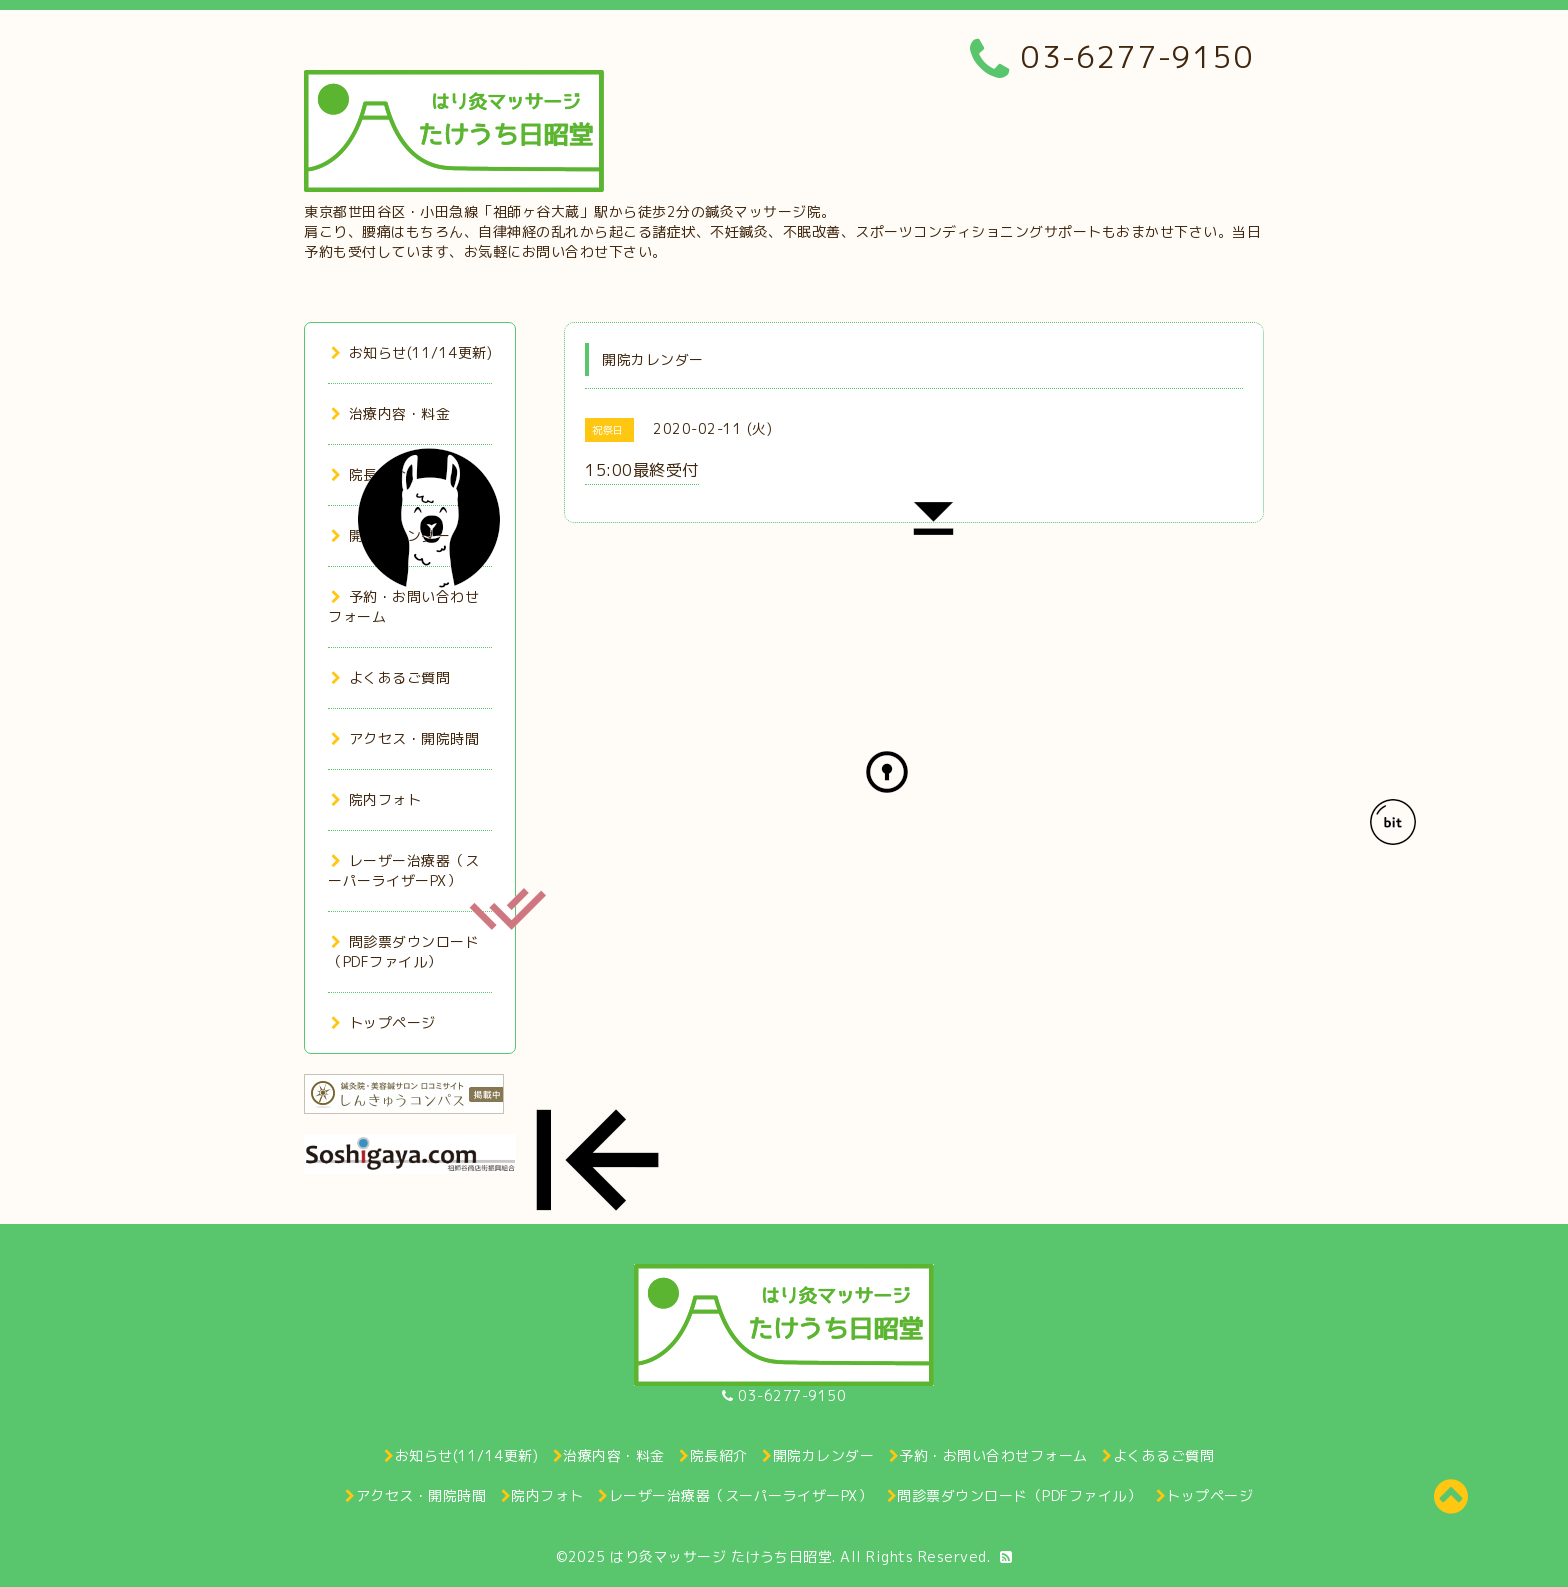 The width and height of the screenshot is (1568, 1587). I want to click on message read confirmation indicator, so click(508, 909).